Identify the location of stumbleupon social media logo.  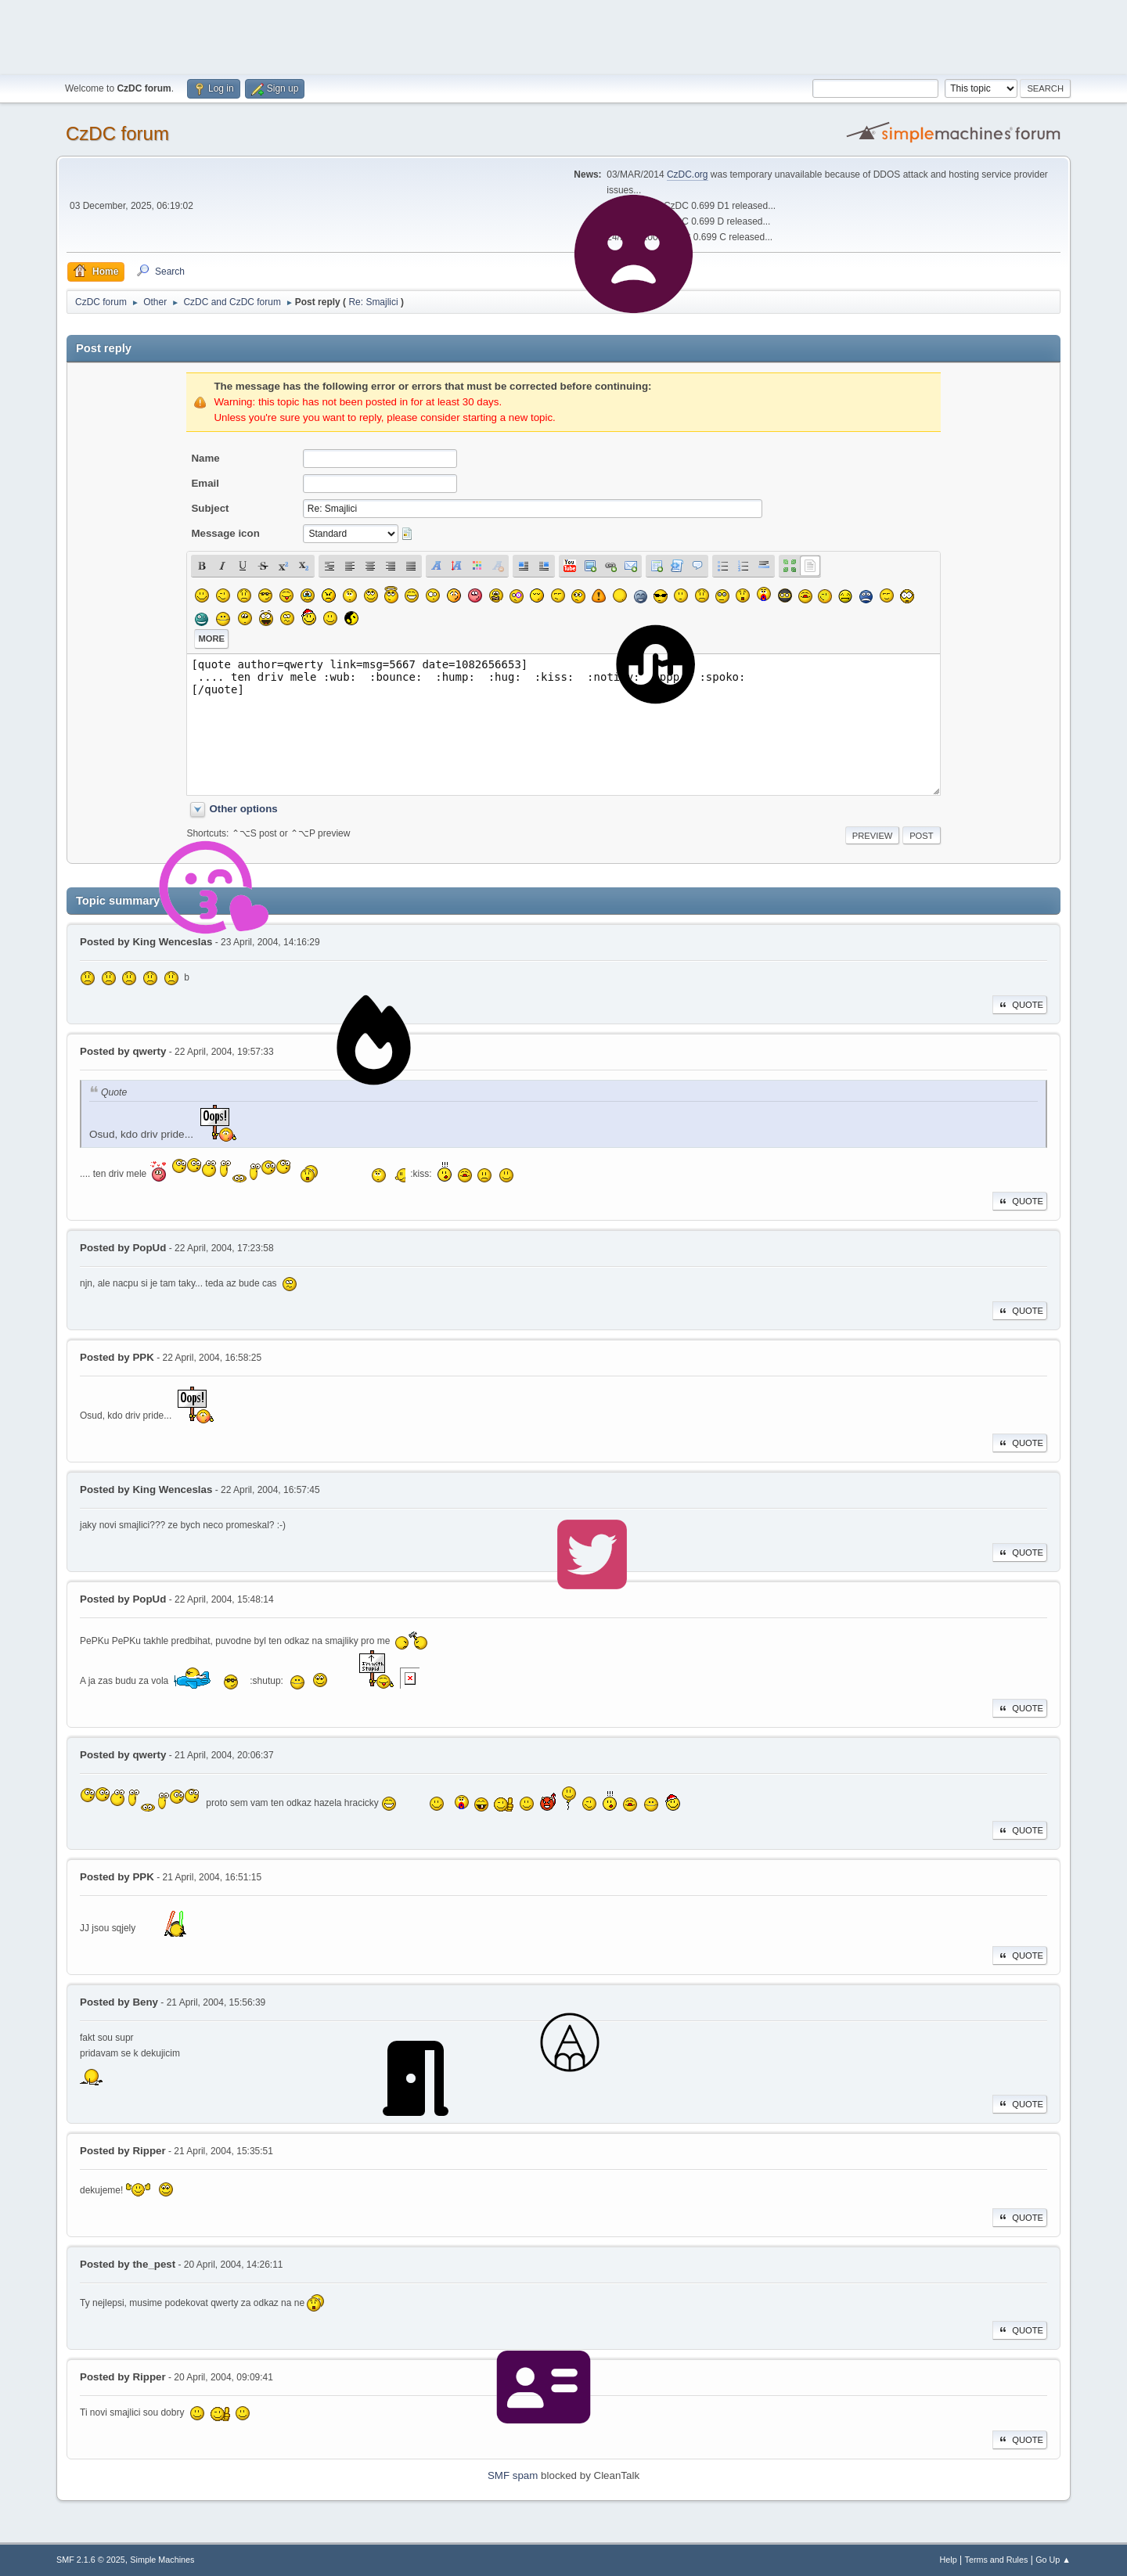
(654, 664).